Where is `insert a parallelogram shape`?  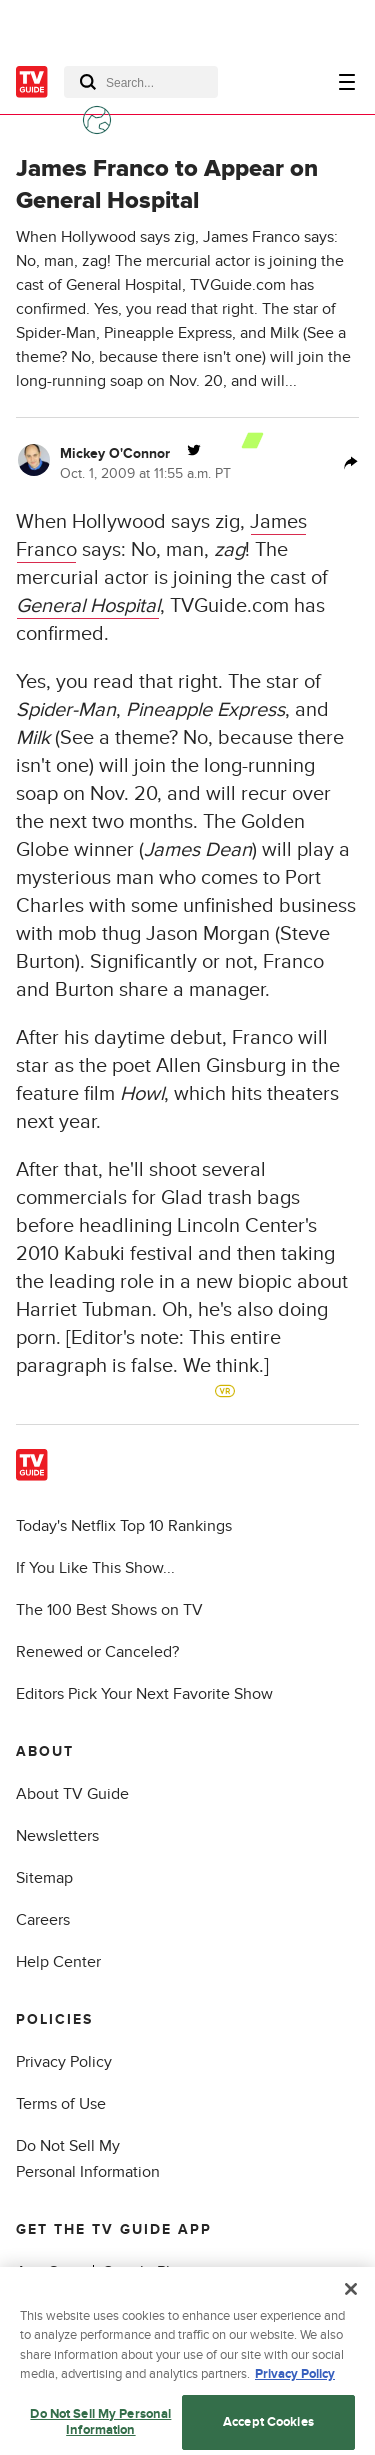 insert a parallelogram shape is located at coordinates (252, 440).